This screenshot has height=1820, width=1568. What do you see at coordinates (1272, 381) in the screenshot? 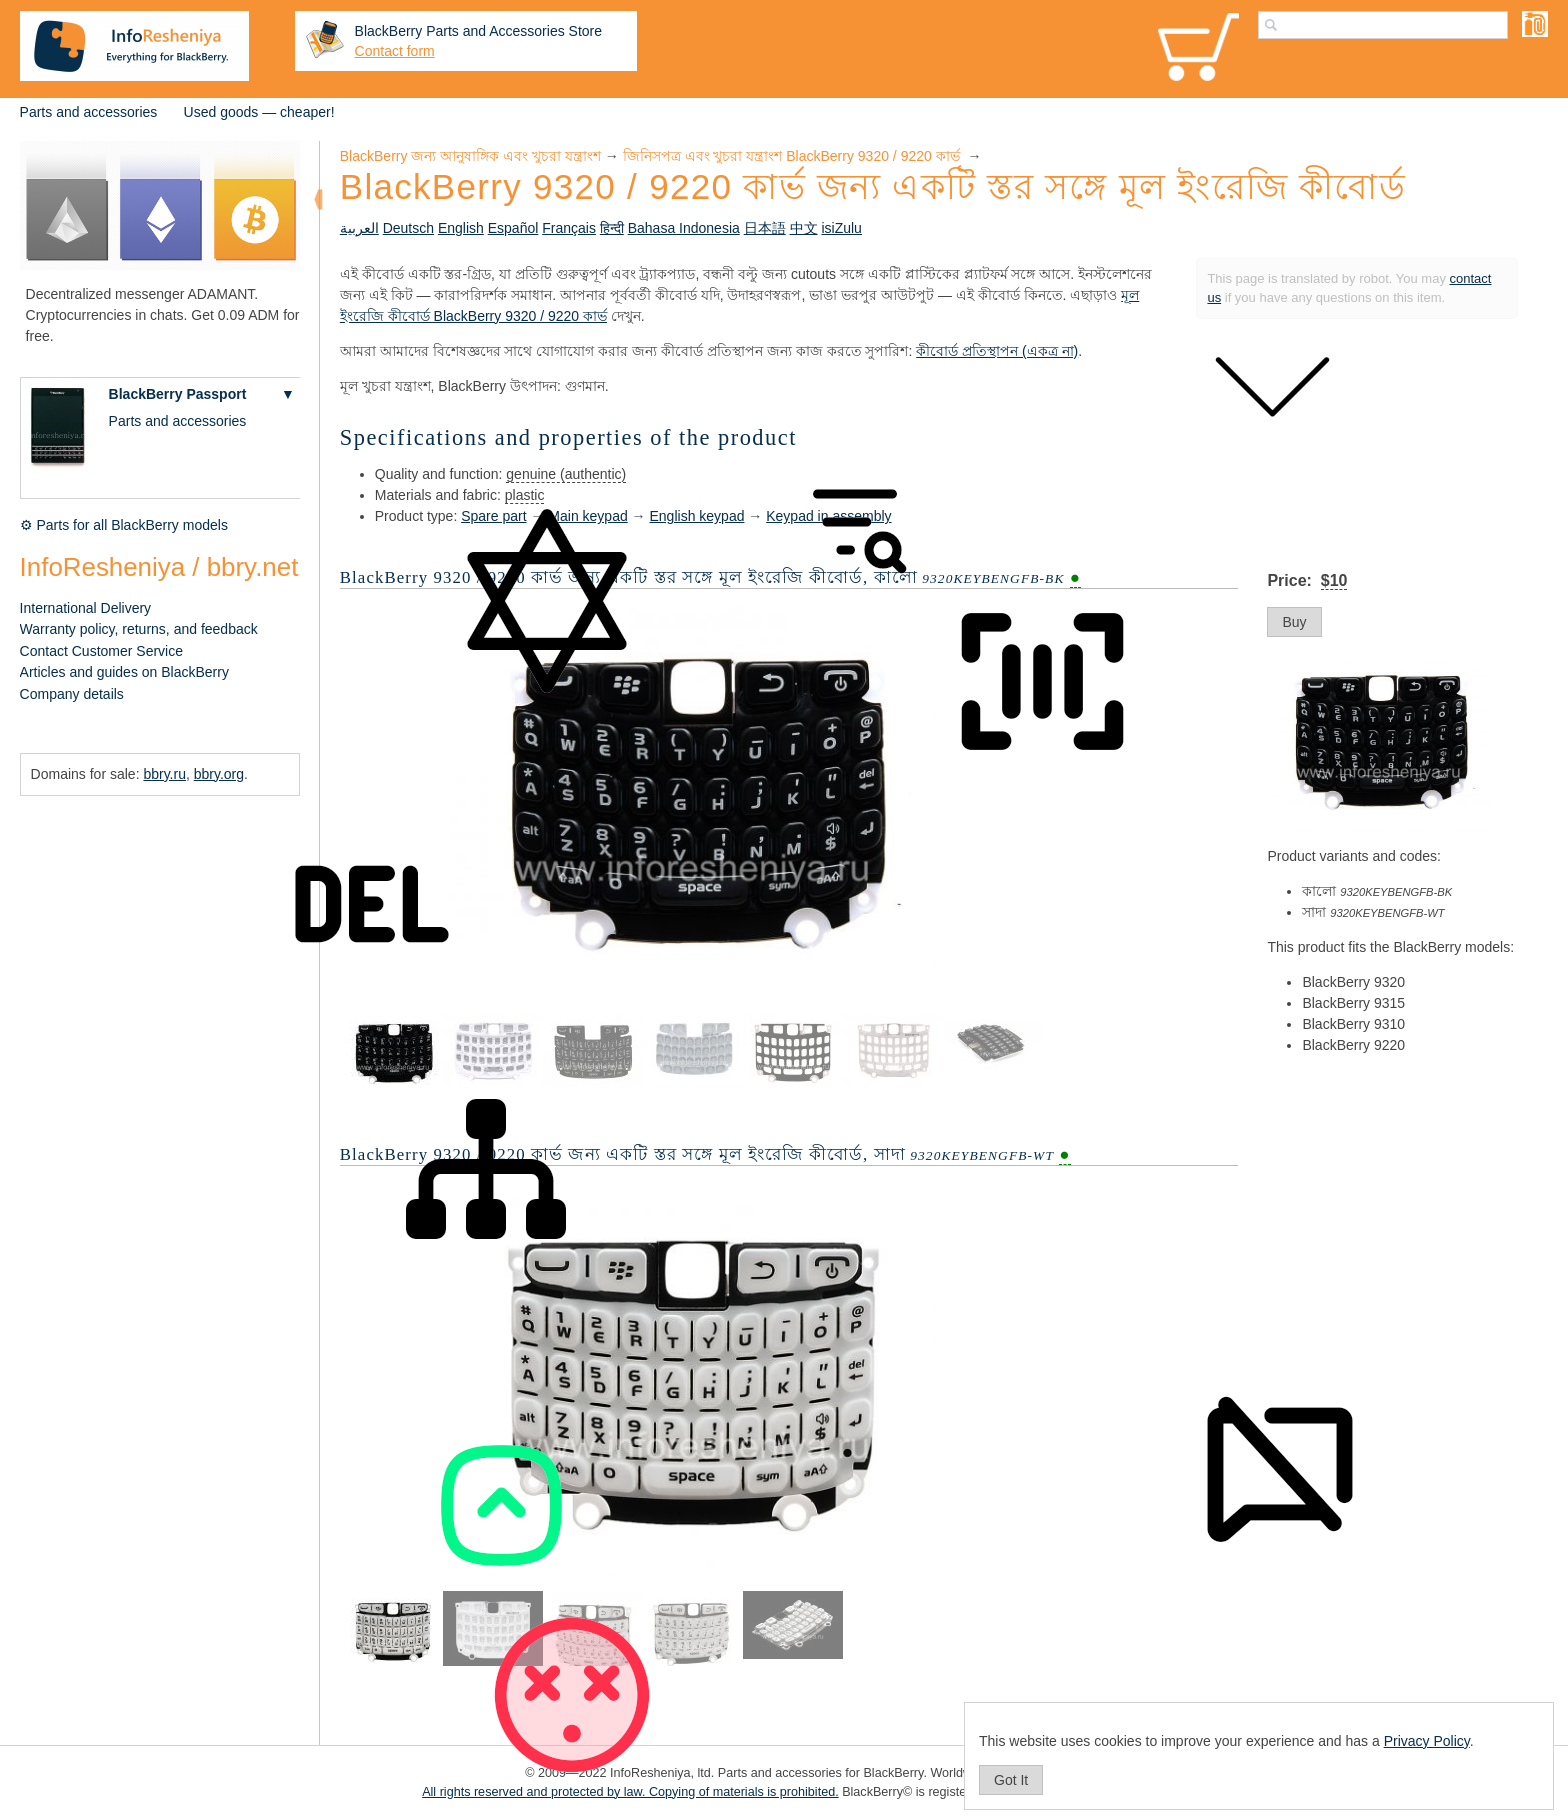
I see `expand a dropdown menu` at bounding box center [1272, 381].